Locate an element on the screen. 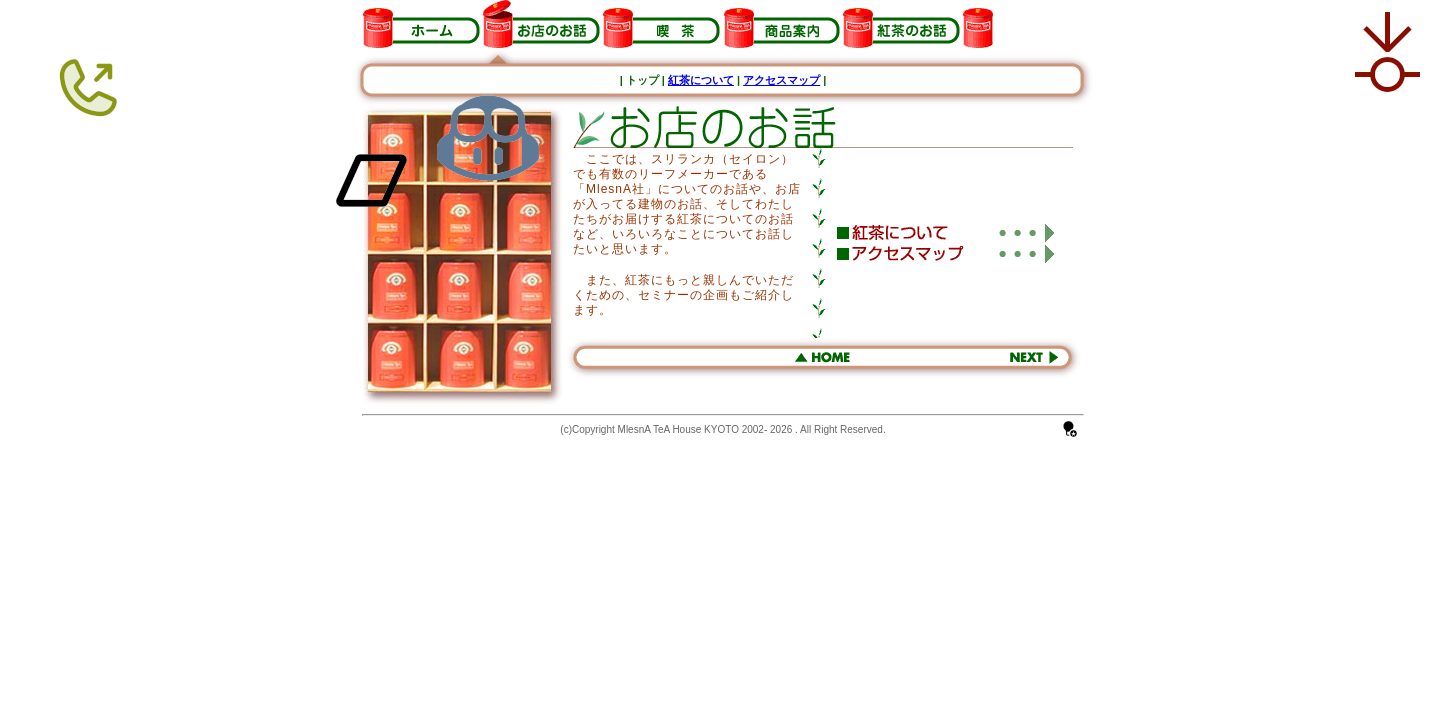 The height and width of the screenshot is (720, 1446). pull changes from a remote repository is located at coordinates (1385, 52).